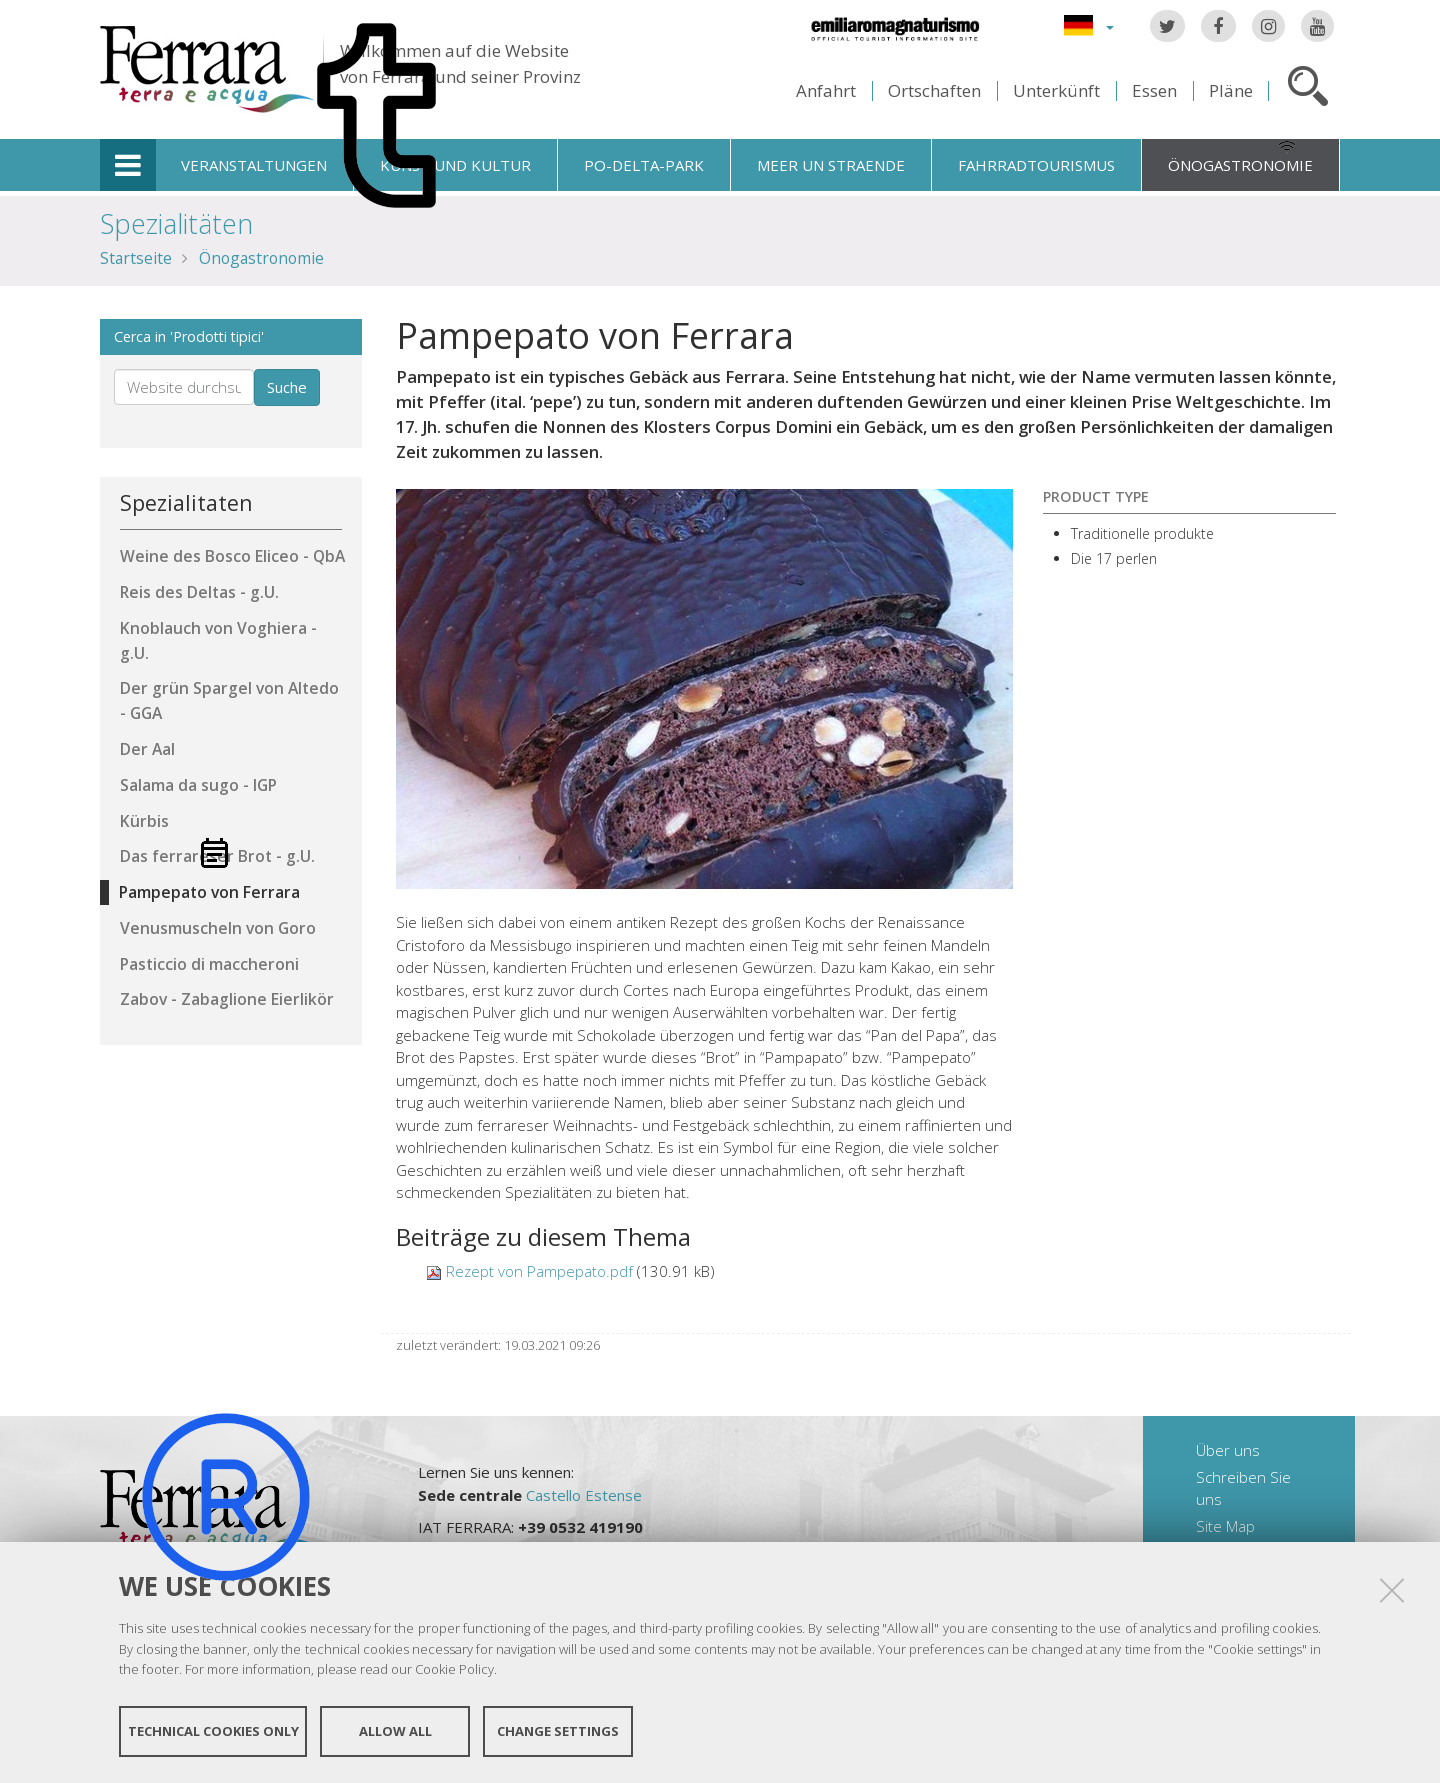  I want to click on open tumblr app, so click(376, 115).